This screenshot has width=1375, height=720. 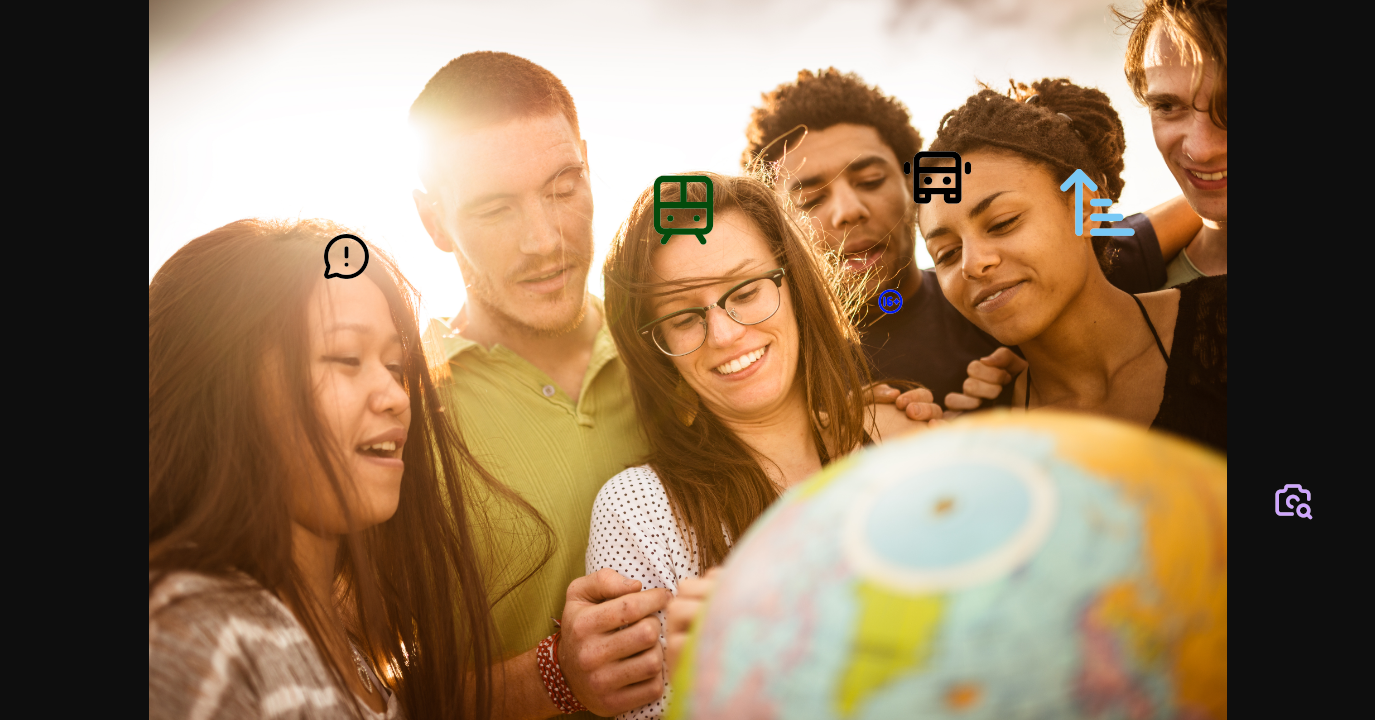 I want to click on sort items in ascending order, so click(x=1097, y=202).